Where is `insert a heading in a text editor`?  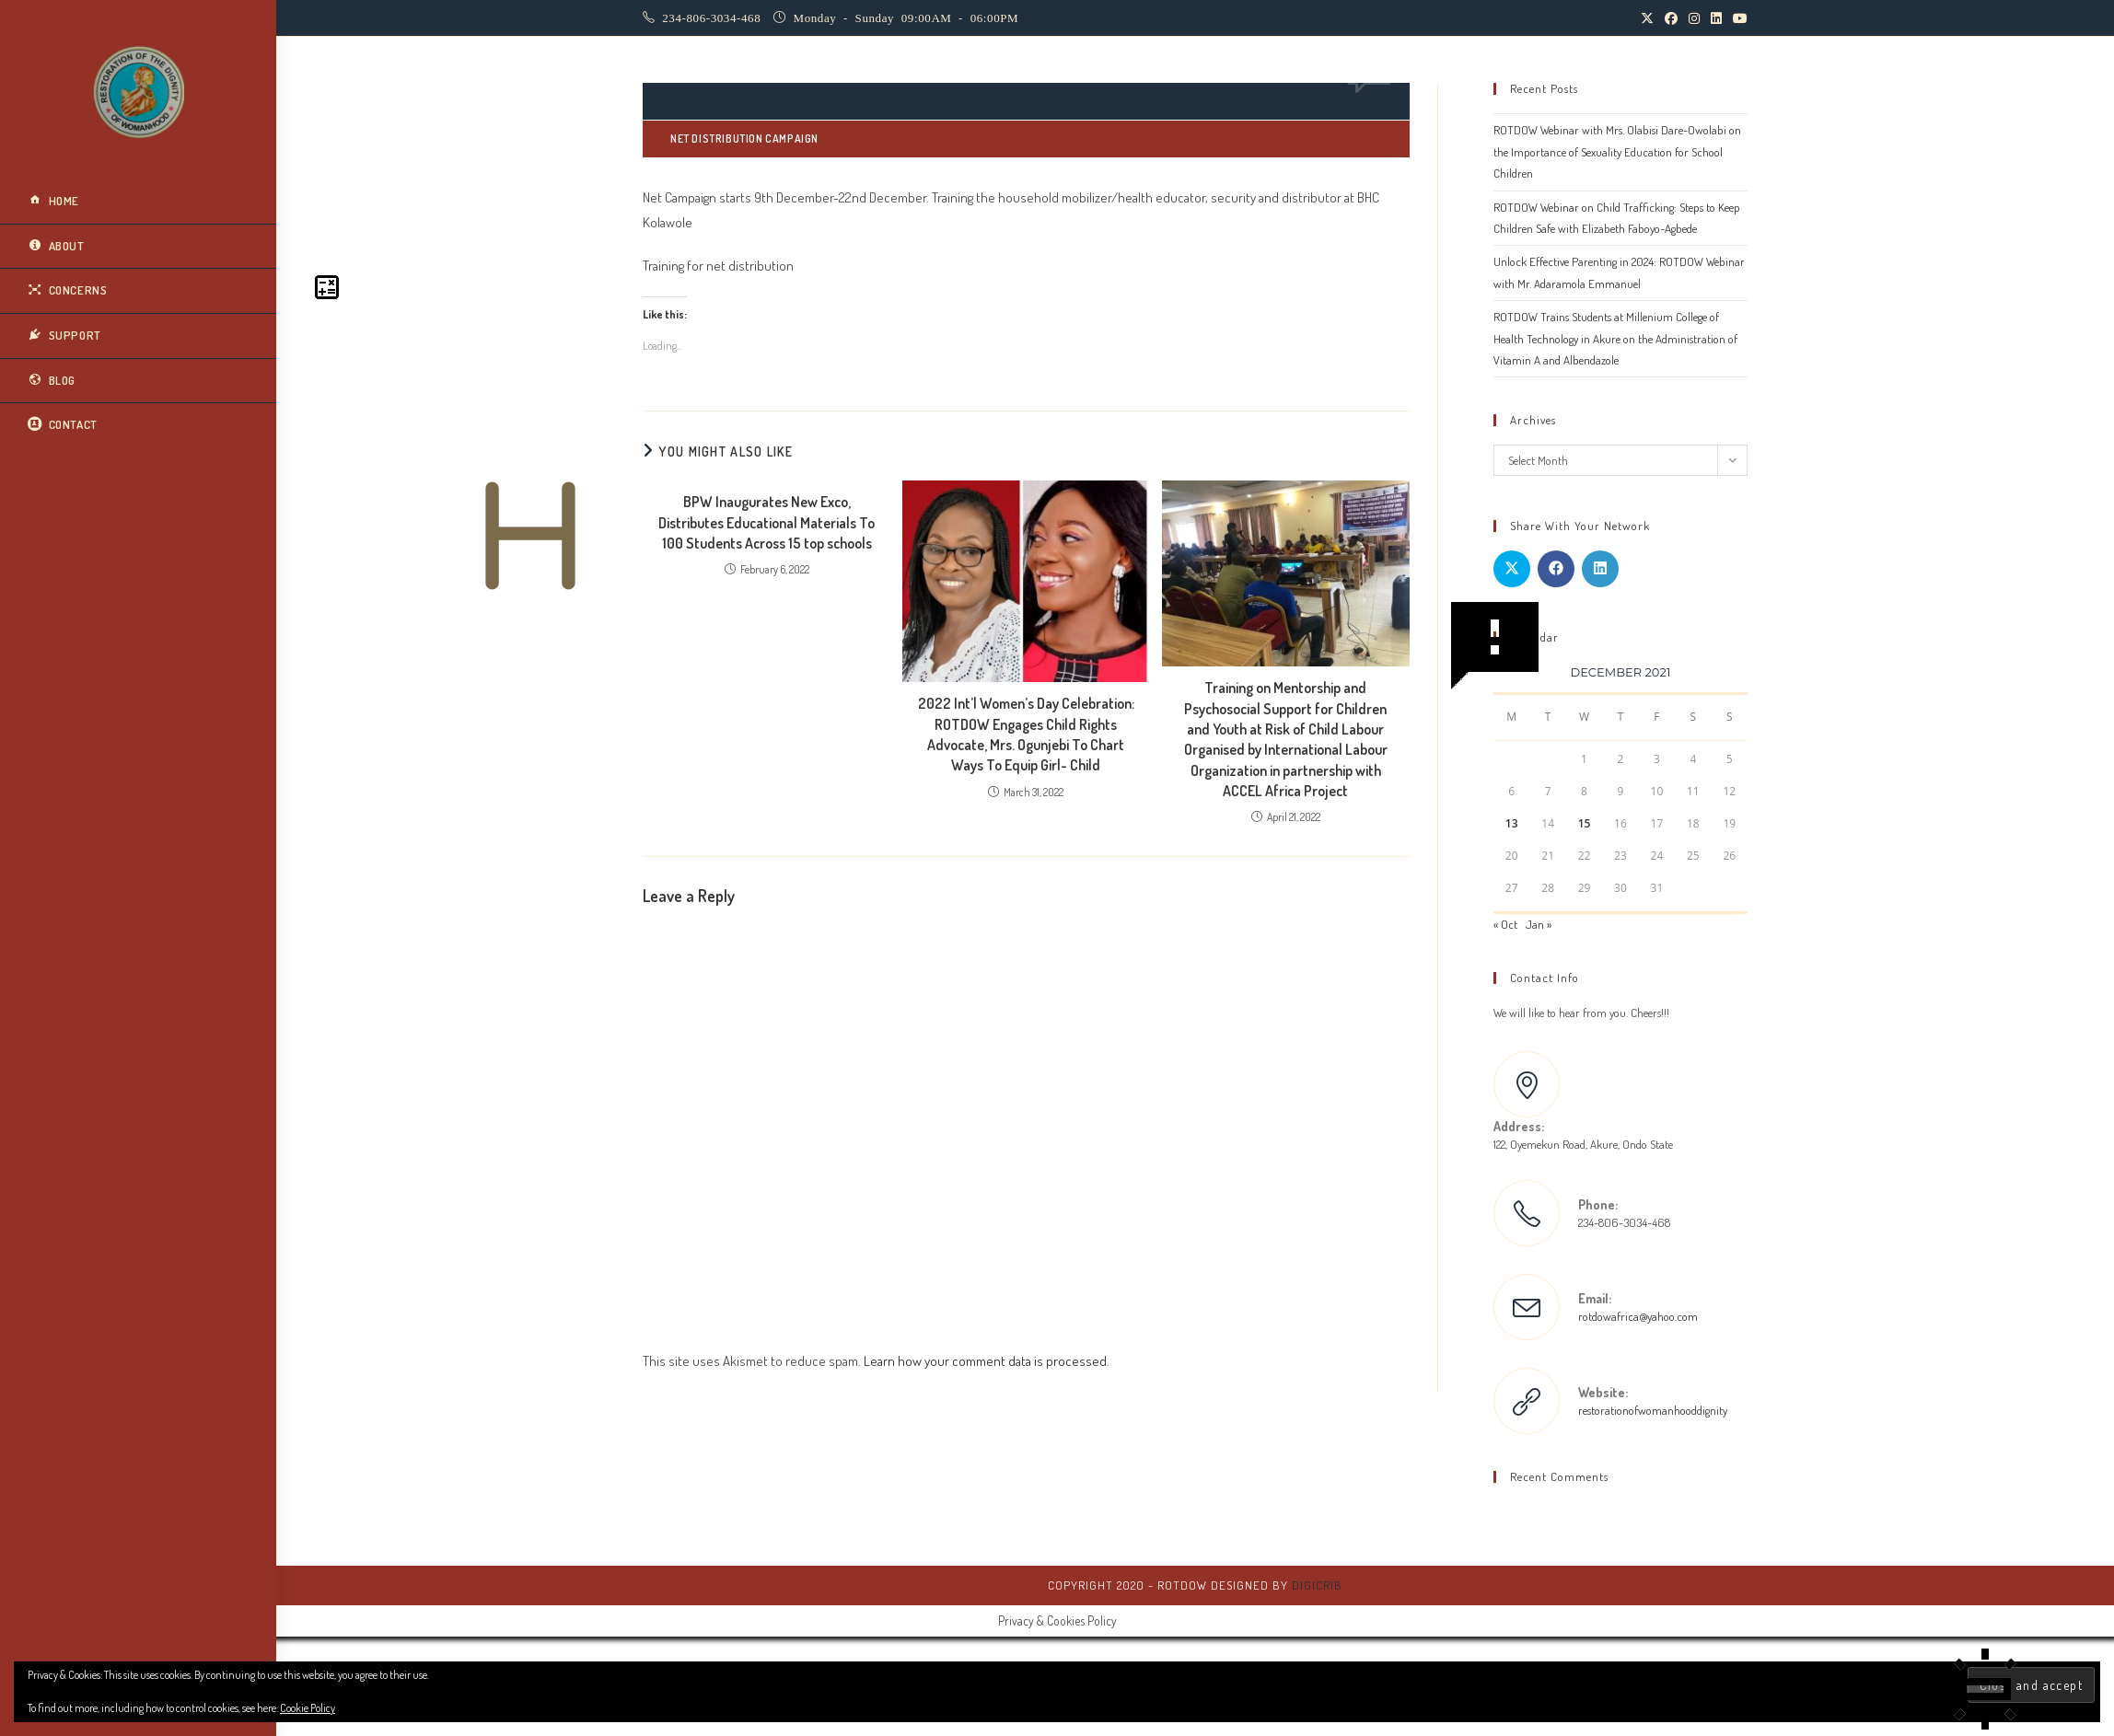
insert a heading in a text editor is located at coordinates (530, 536).